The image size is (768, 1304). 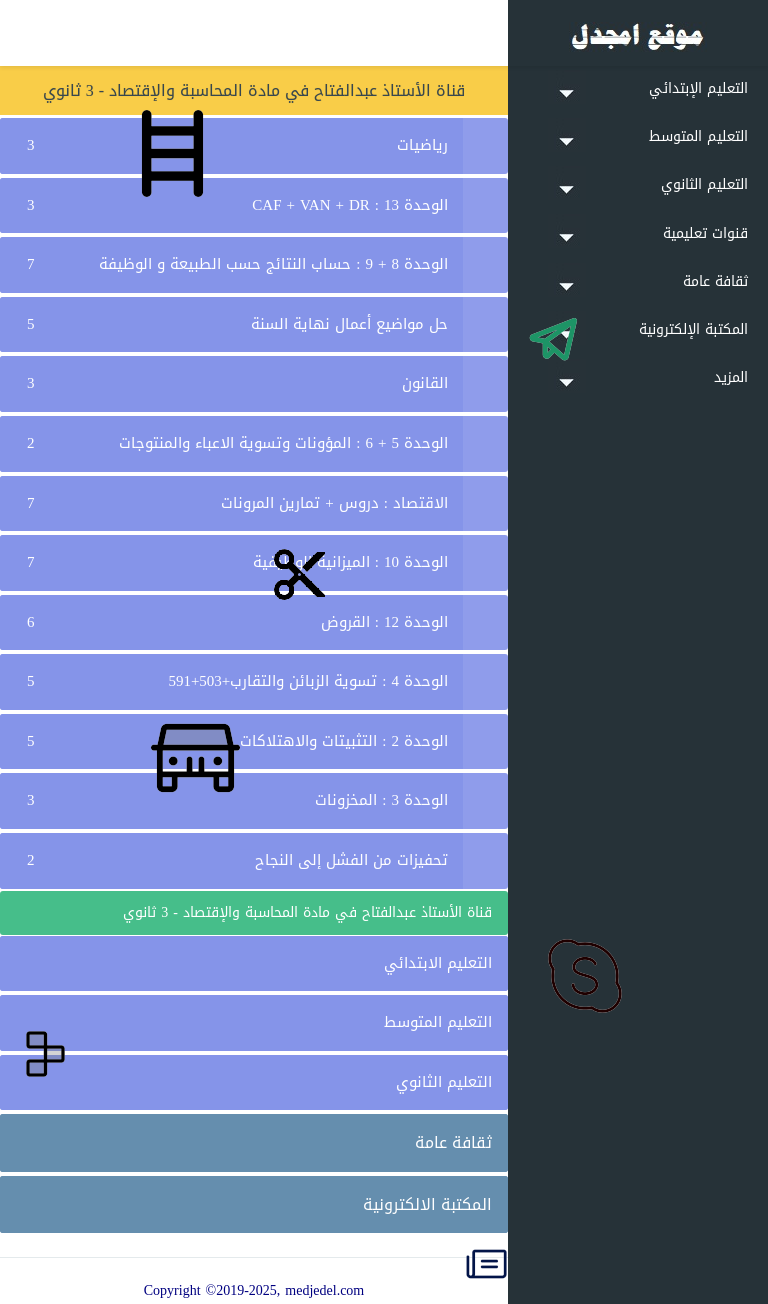 I want to click on cut selected content to clipboard, so click(x=299, y=574).